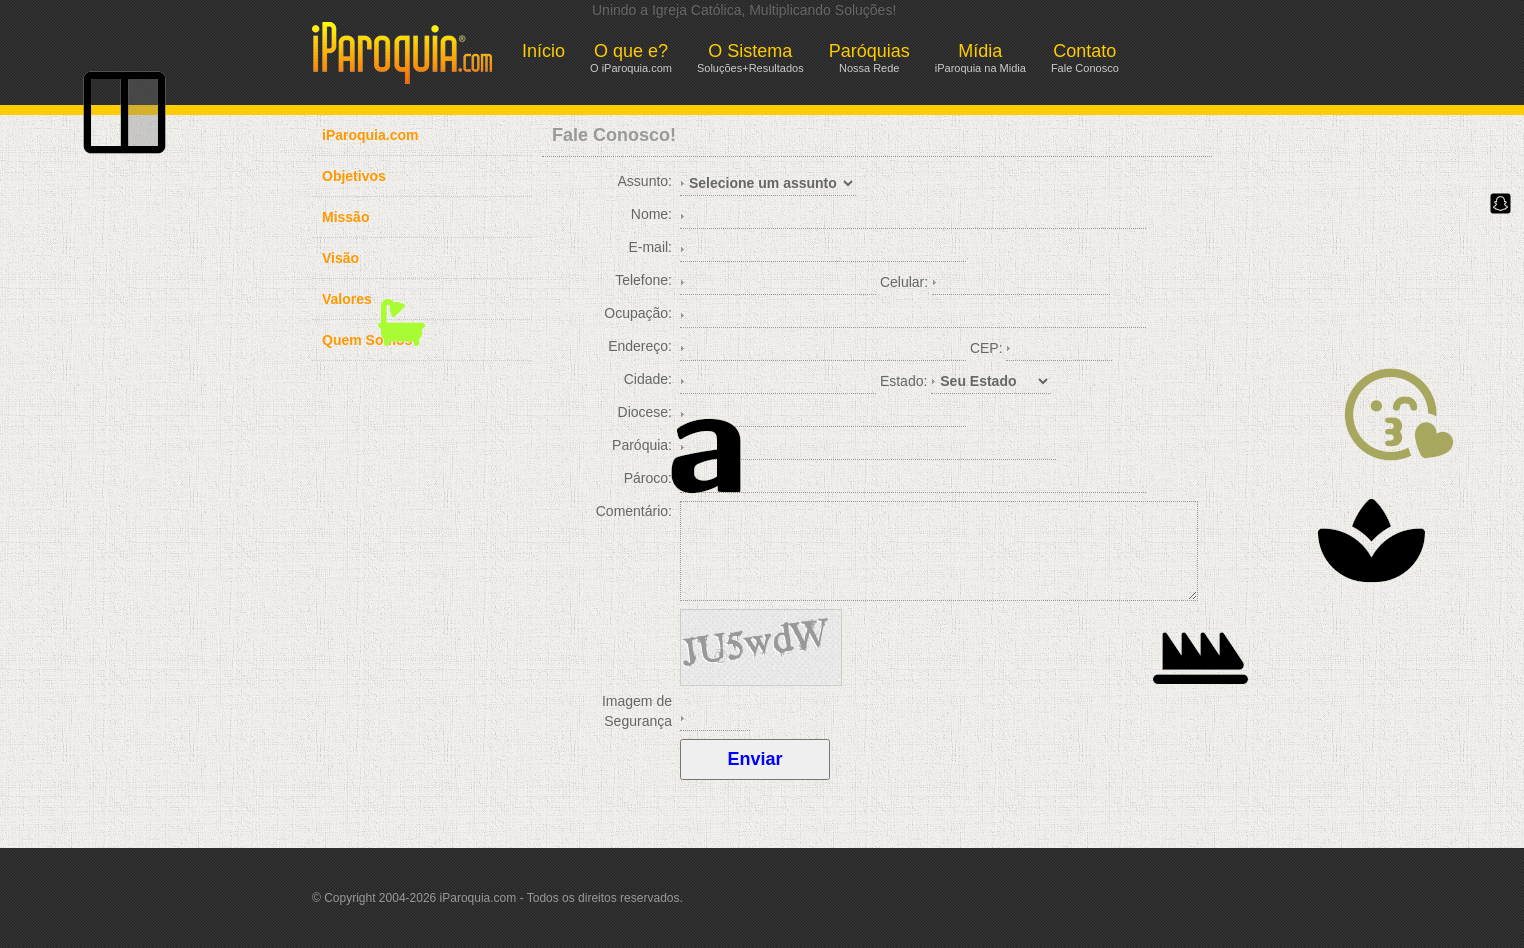 This screenshot has width=1524, height=948. I want to click on indicates bathroom amenities available, so click(401, 322).